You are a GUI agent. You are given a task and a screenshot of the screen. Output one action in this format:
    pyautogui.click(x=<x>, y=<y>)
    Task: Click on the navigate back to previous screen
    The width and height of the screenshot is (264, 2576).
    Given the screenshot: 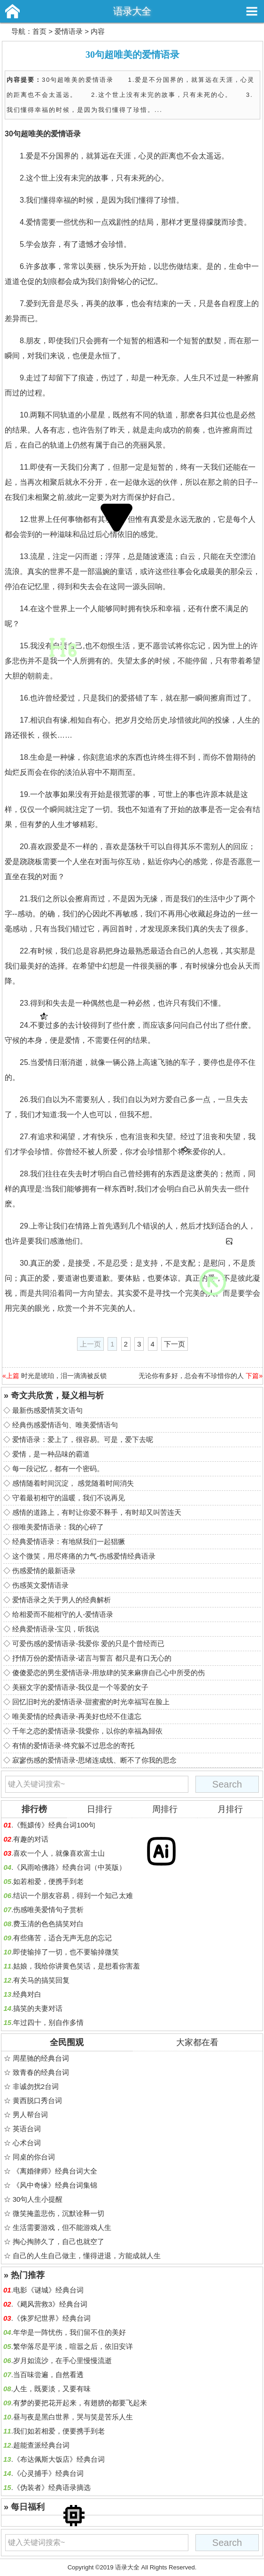 What is the action you would take?
    pyautogui.click(x=213, y=1282)
    